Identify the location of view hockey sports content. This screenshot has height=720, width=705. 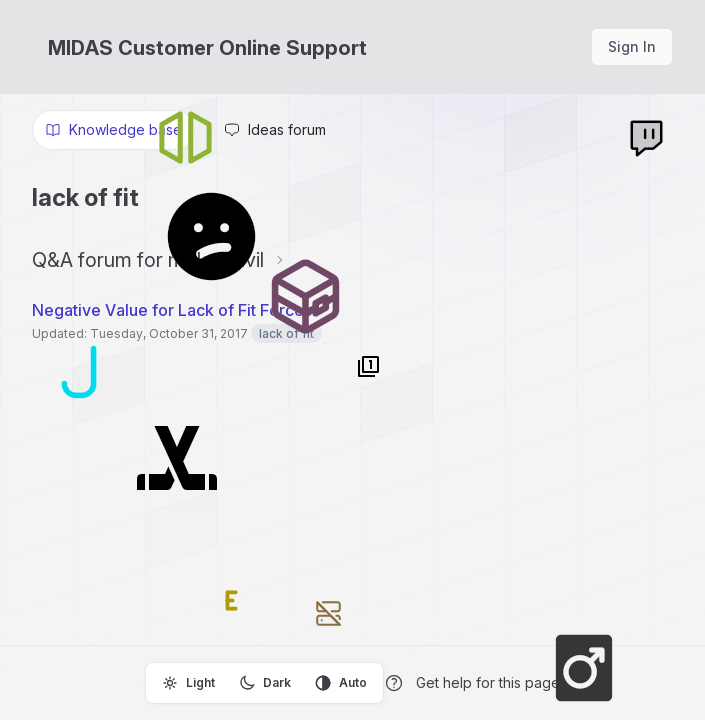
(177, 458).